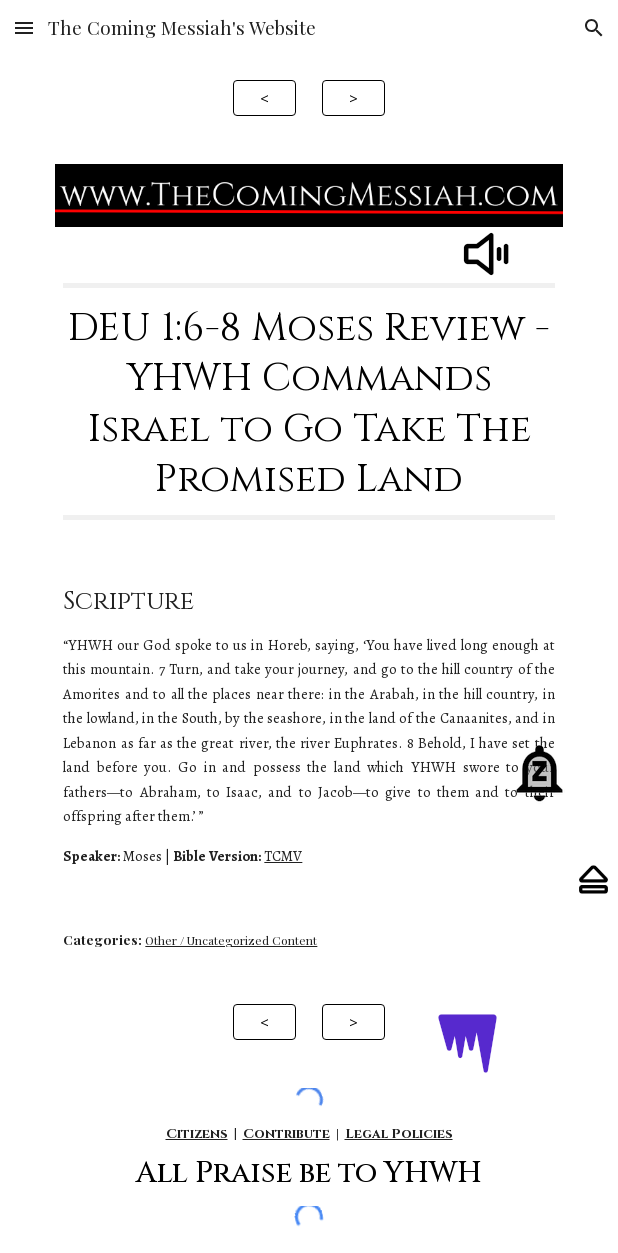 Image resolution: width=618 pixels, height=1253 pixels. Describe the element at coordinates (539, 772) in the screenshot. I see `notifications are currently snoozed` at that location.